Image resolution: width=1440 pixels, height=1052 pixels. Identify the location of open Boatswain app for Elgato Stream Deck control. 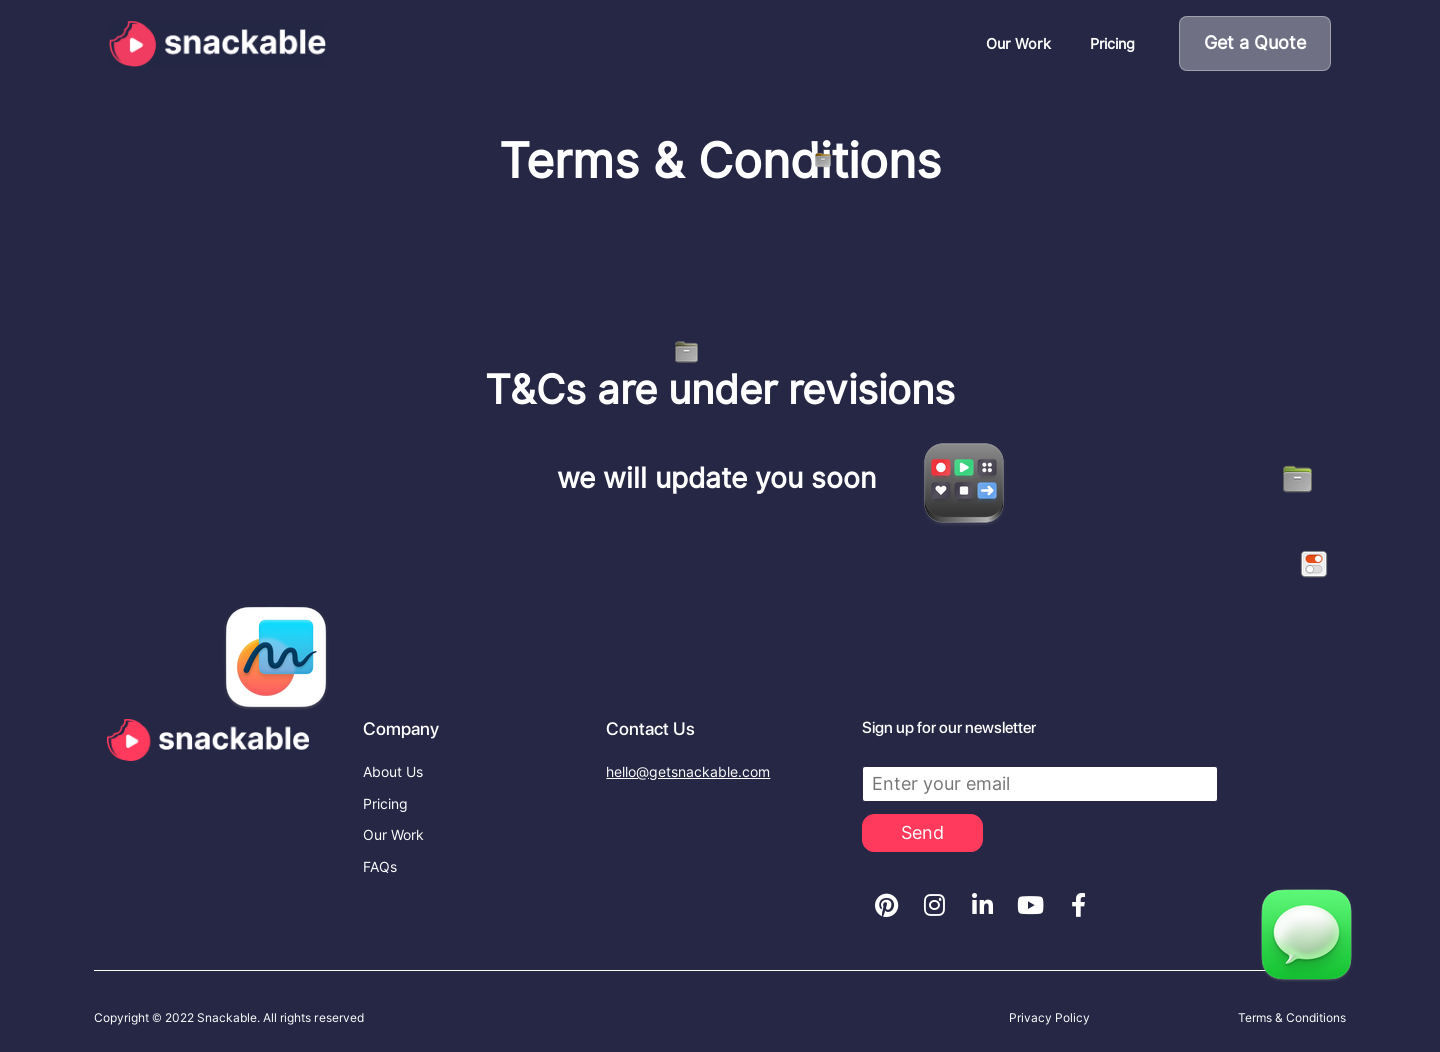
(964, 483).